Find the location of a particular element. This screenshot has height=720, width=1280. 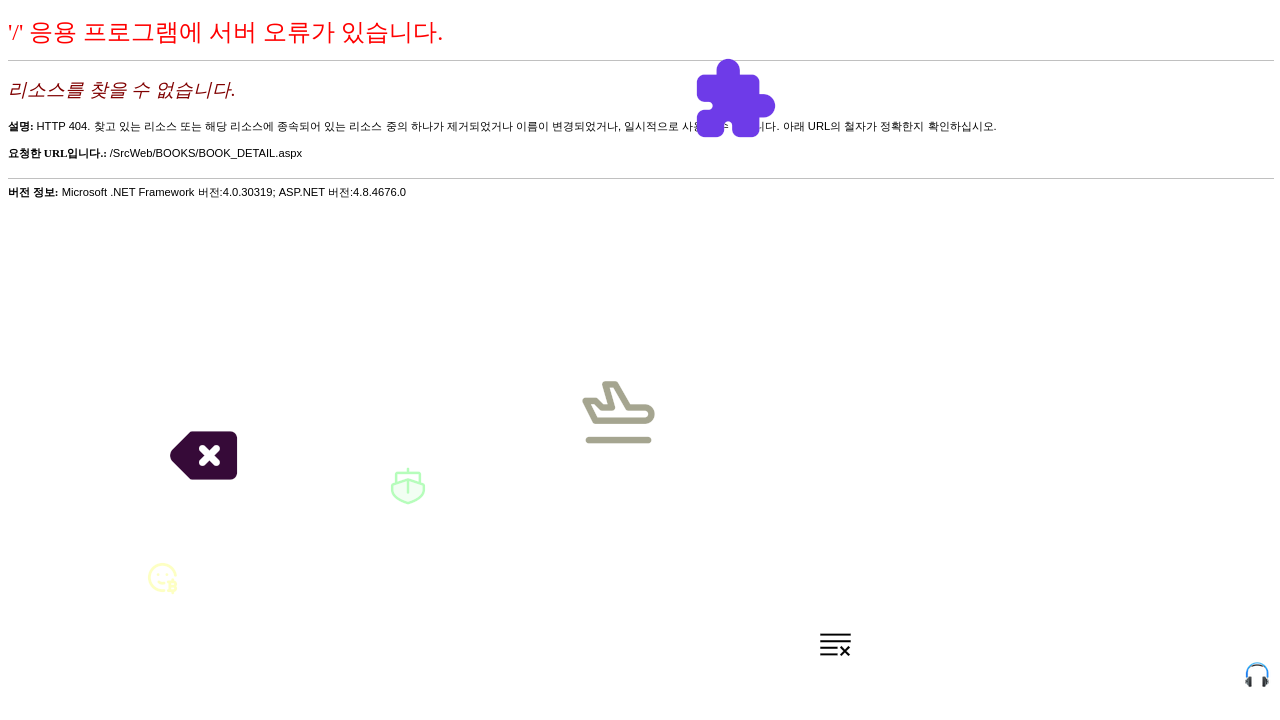

access plugins or extensions is located at coordinates (736, 98).